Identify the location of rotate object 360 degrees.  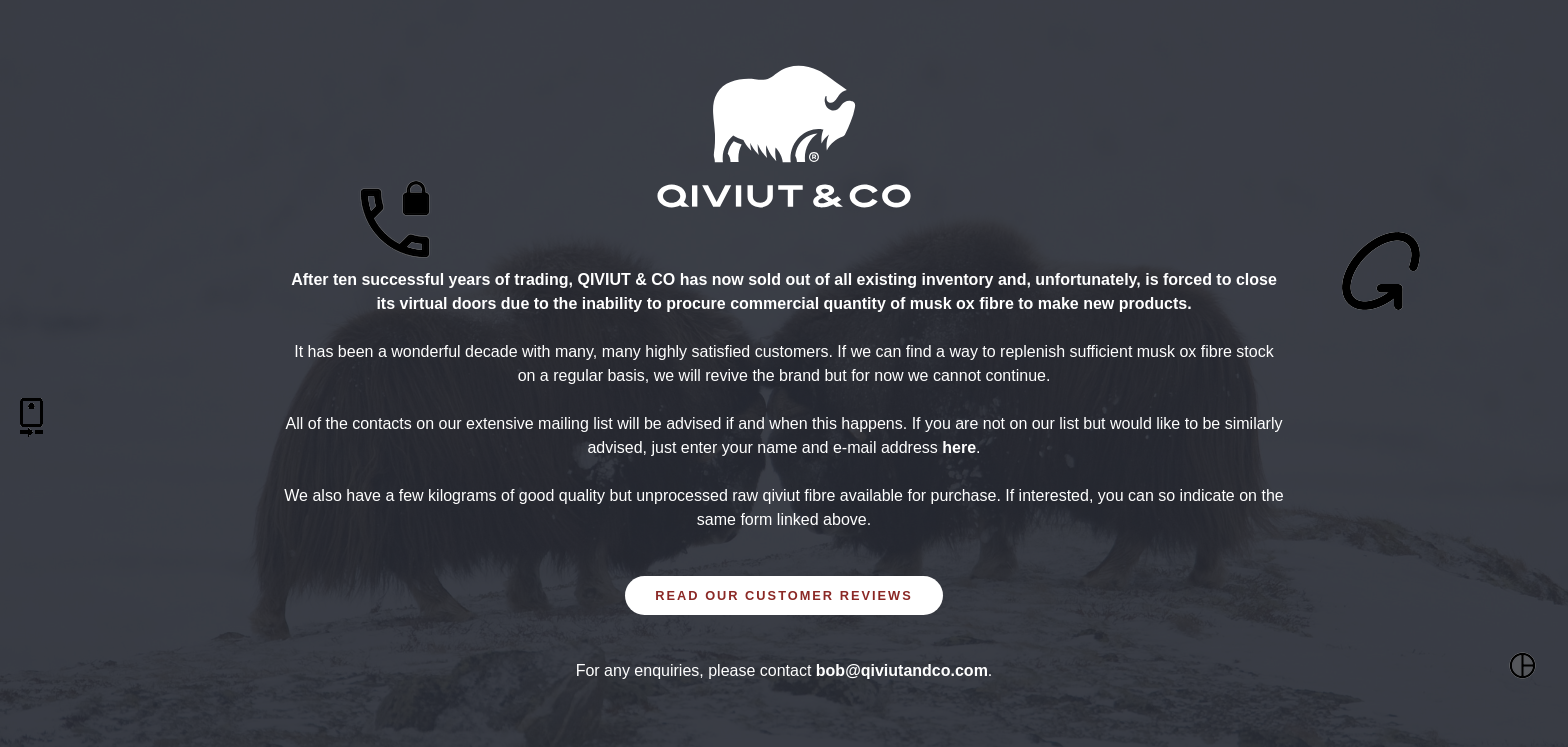
(1381, 271).